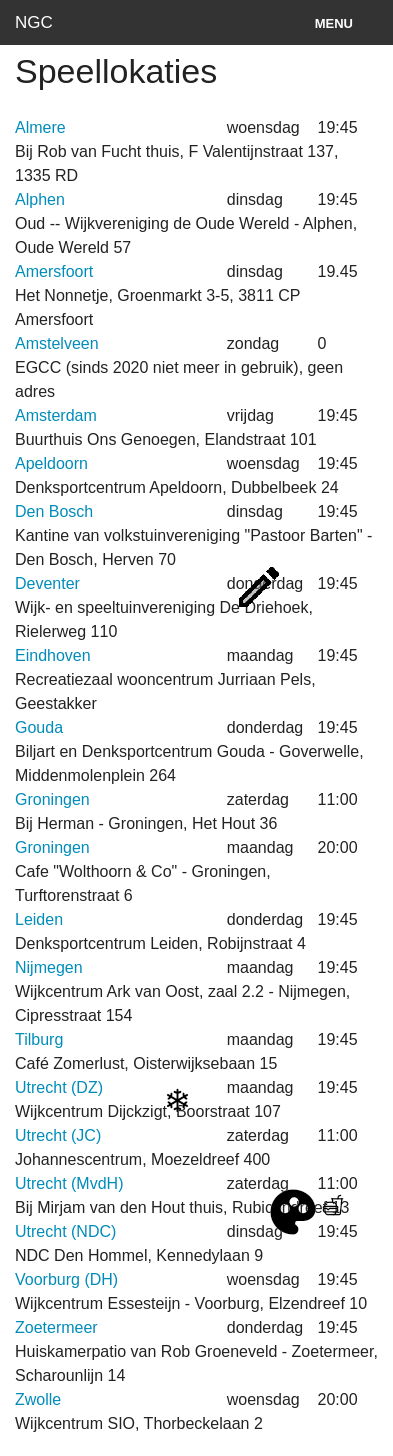 The image size is (393, 1456). Describe the element at coordinates (333, 1205) in the screenshot. I see `browse nearby fast food restaurants` at that location.